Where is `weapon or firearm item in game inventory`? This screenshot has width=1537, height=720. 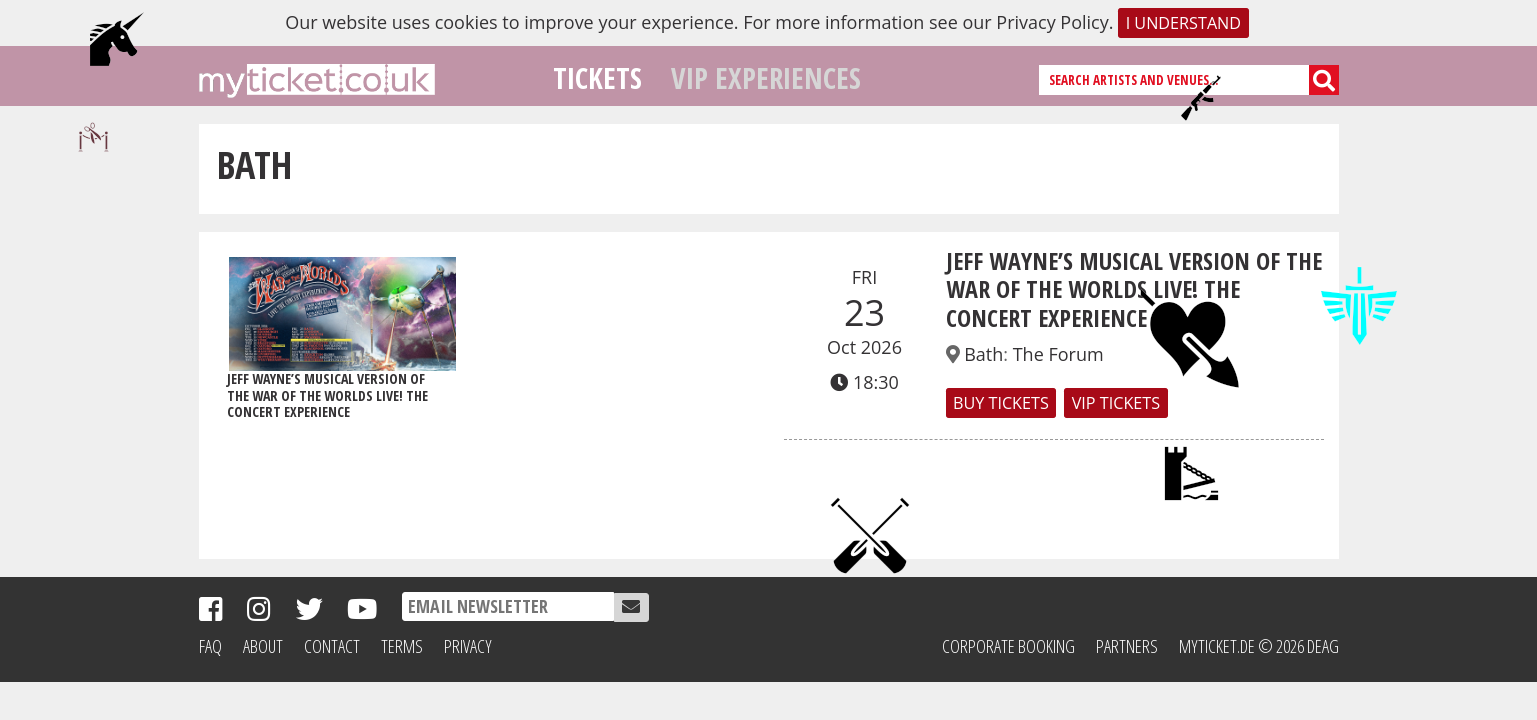 weapon or firearm item in game inventory is located at coordinates (1201, 98).